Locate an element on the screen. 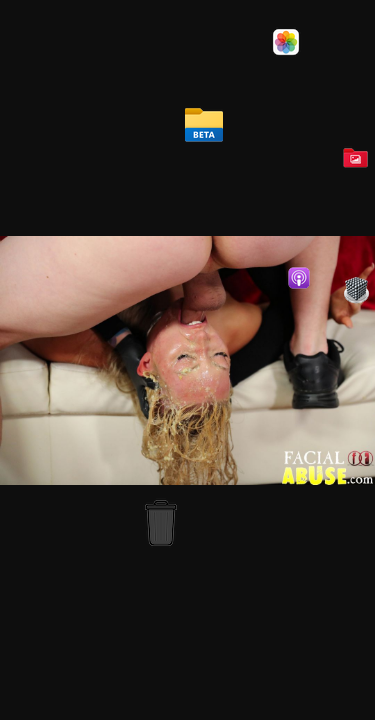 This screenshot has height=720, width=375. folder containing beta or experimental features is located at coordinates (204, 124).